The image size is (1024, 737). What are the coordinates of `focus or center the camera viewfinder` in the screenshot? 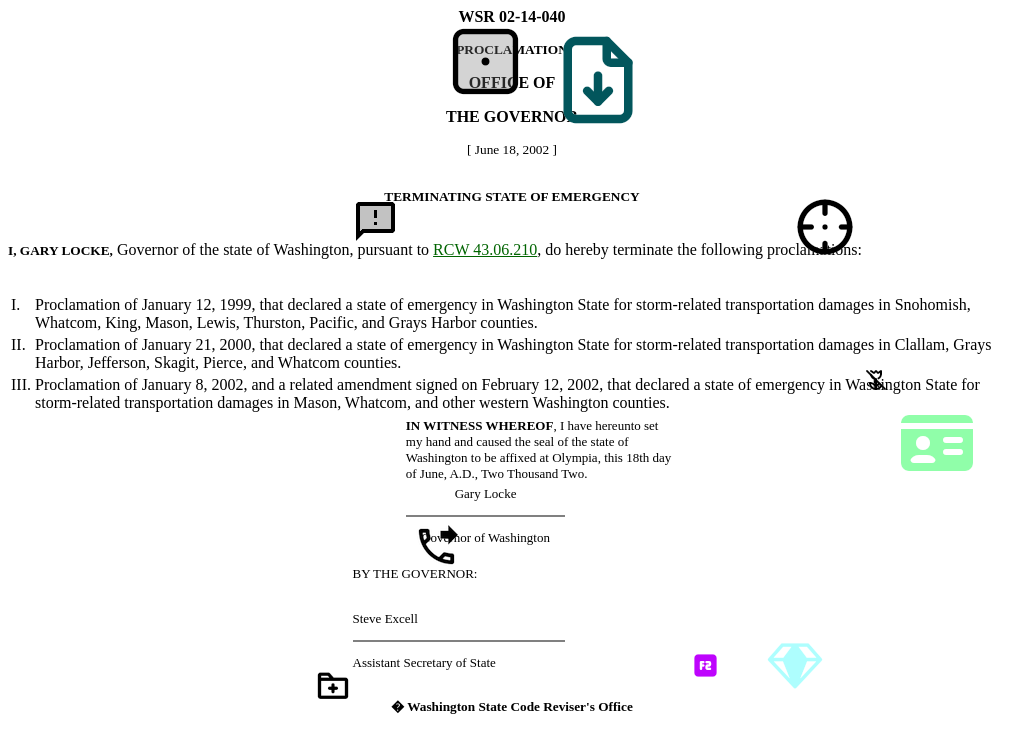 It's located at (825, 227).